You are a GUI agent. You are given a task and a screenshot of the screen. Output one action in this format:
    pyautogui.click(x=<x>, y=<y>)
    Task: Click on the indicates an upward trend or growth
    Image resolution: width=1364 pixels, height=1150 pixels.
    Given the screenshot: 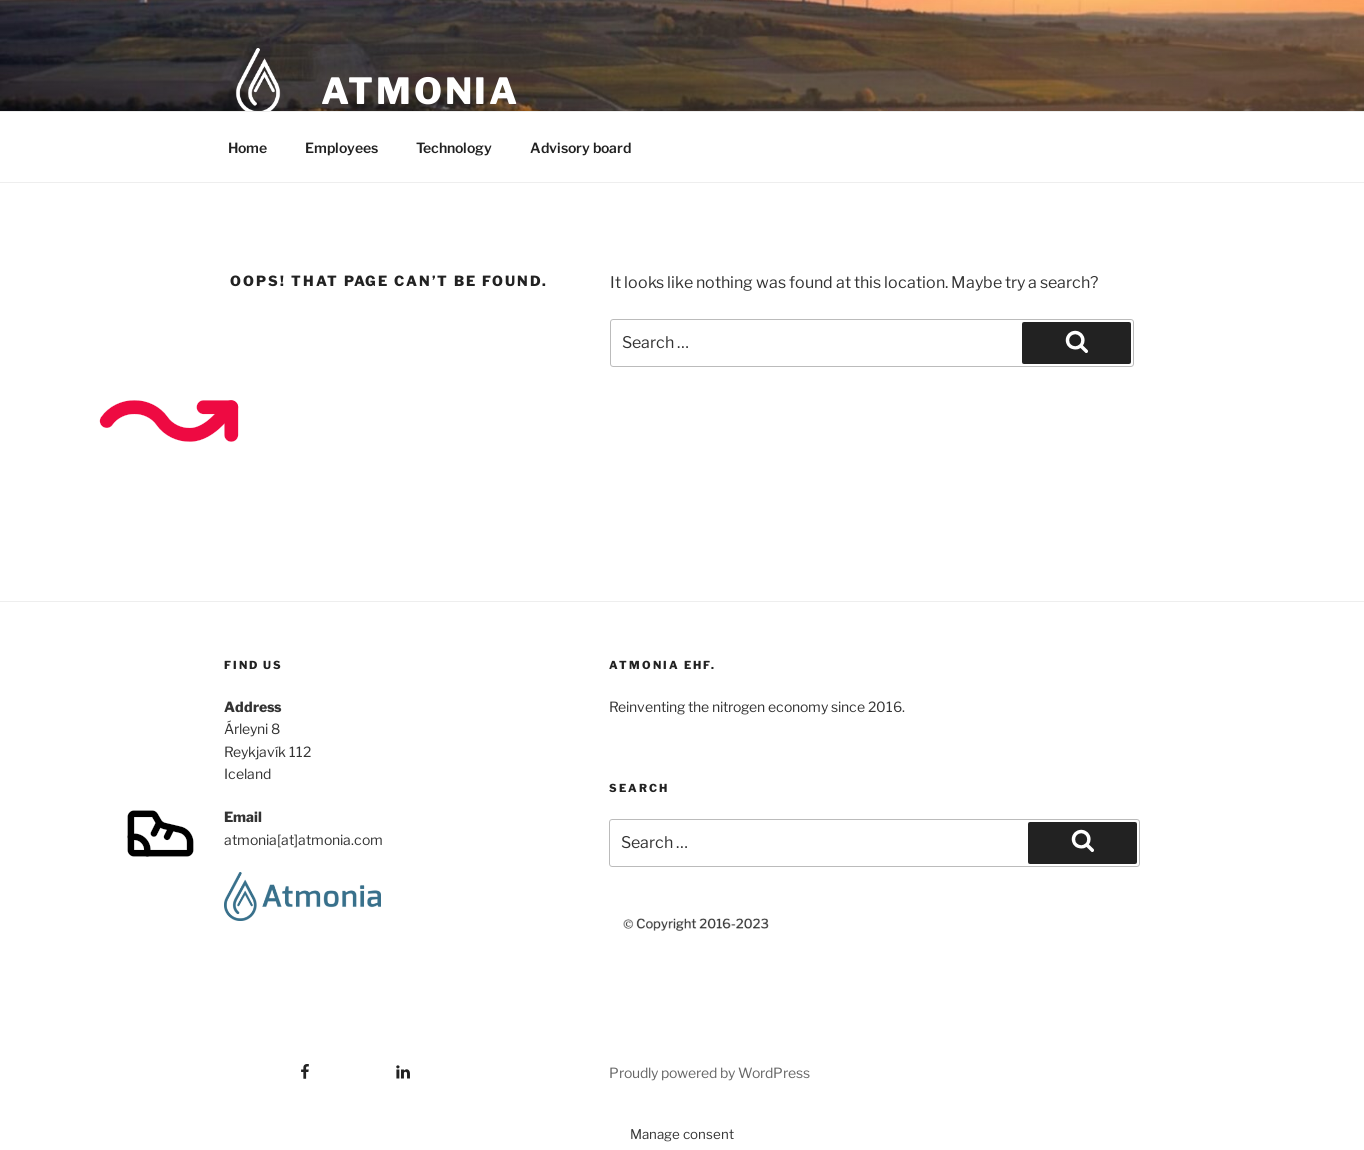 What is the action you would take?
    pyautogui.click(x=169, y=421)
    